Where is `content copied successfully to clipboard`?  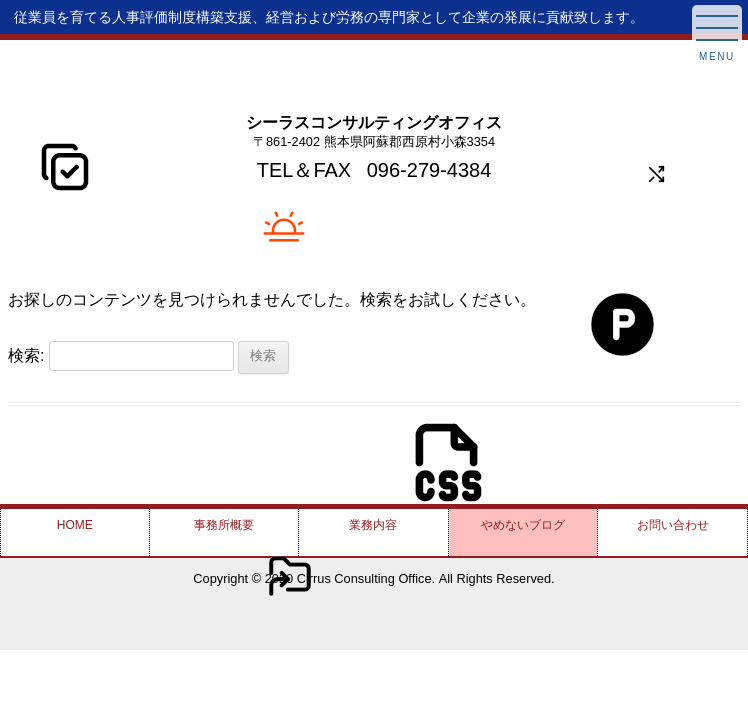
content copied successfully to clipboard is located at coordinates (65, 167).